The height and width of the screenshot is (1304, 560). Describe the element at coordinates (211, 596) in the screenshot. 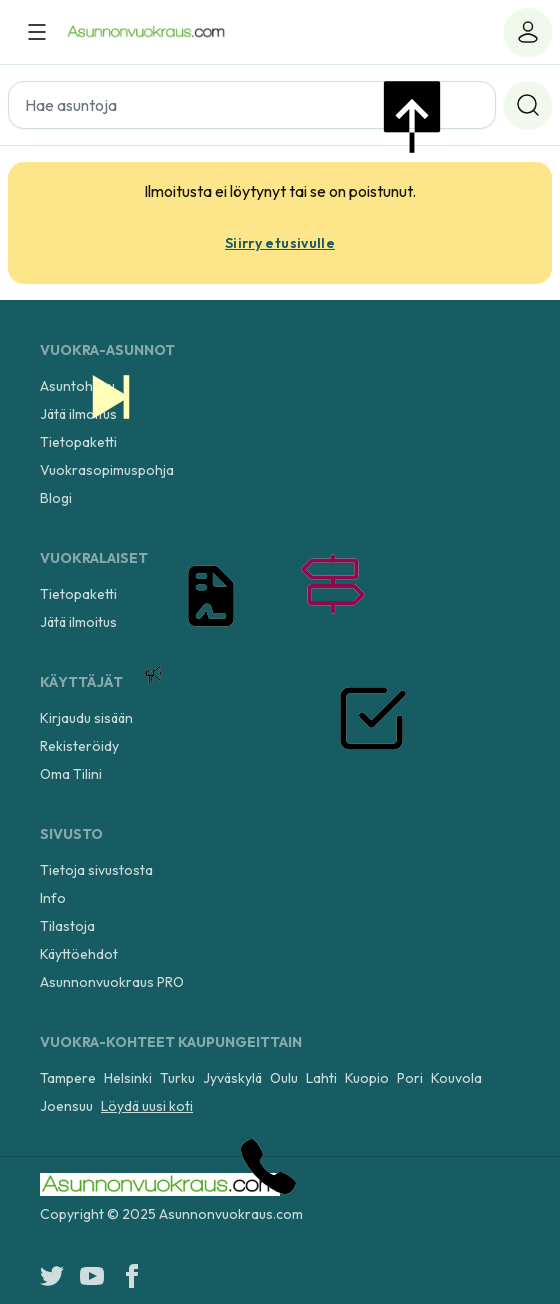

I see `view or sign a contract document` at that location.